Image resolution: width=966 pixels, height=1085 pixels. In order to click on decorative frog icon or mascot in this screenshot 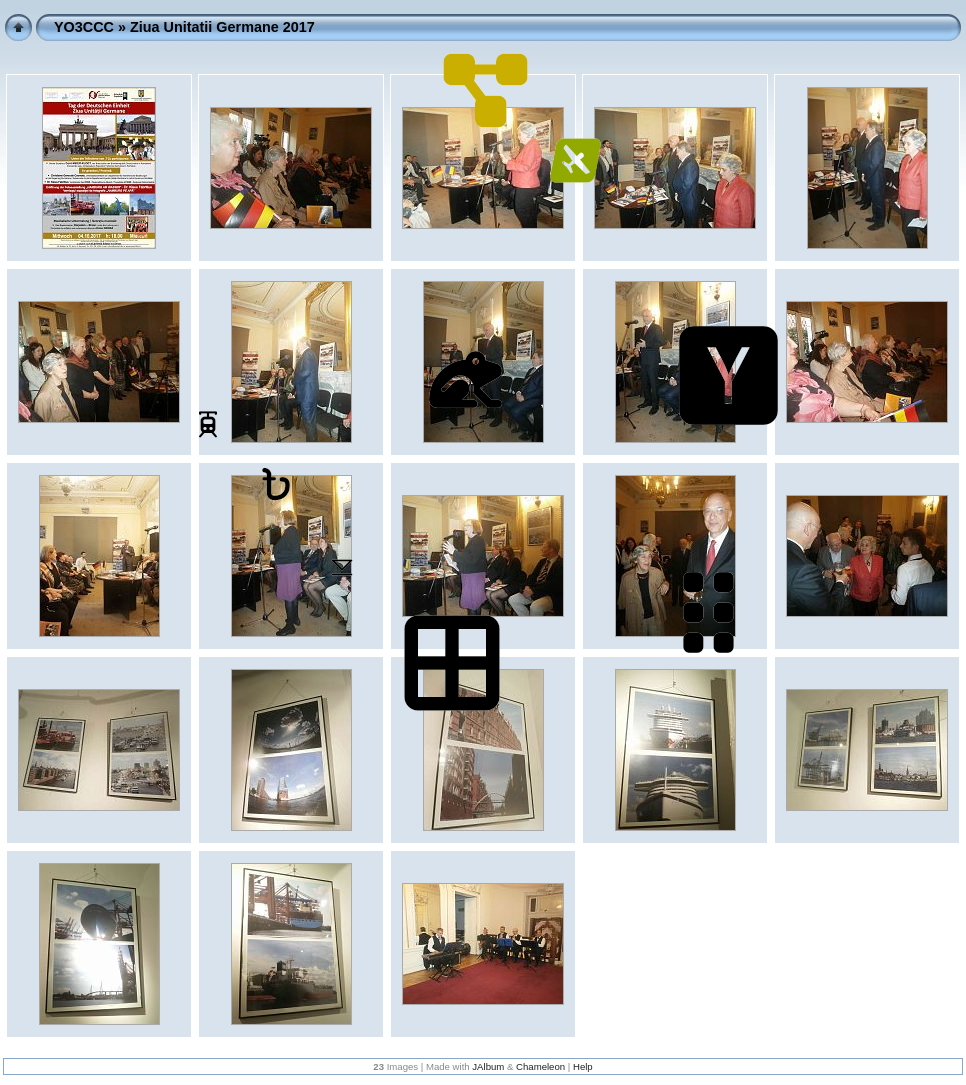, I will do `click(465, 379)`.